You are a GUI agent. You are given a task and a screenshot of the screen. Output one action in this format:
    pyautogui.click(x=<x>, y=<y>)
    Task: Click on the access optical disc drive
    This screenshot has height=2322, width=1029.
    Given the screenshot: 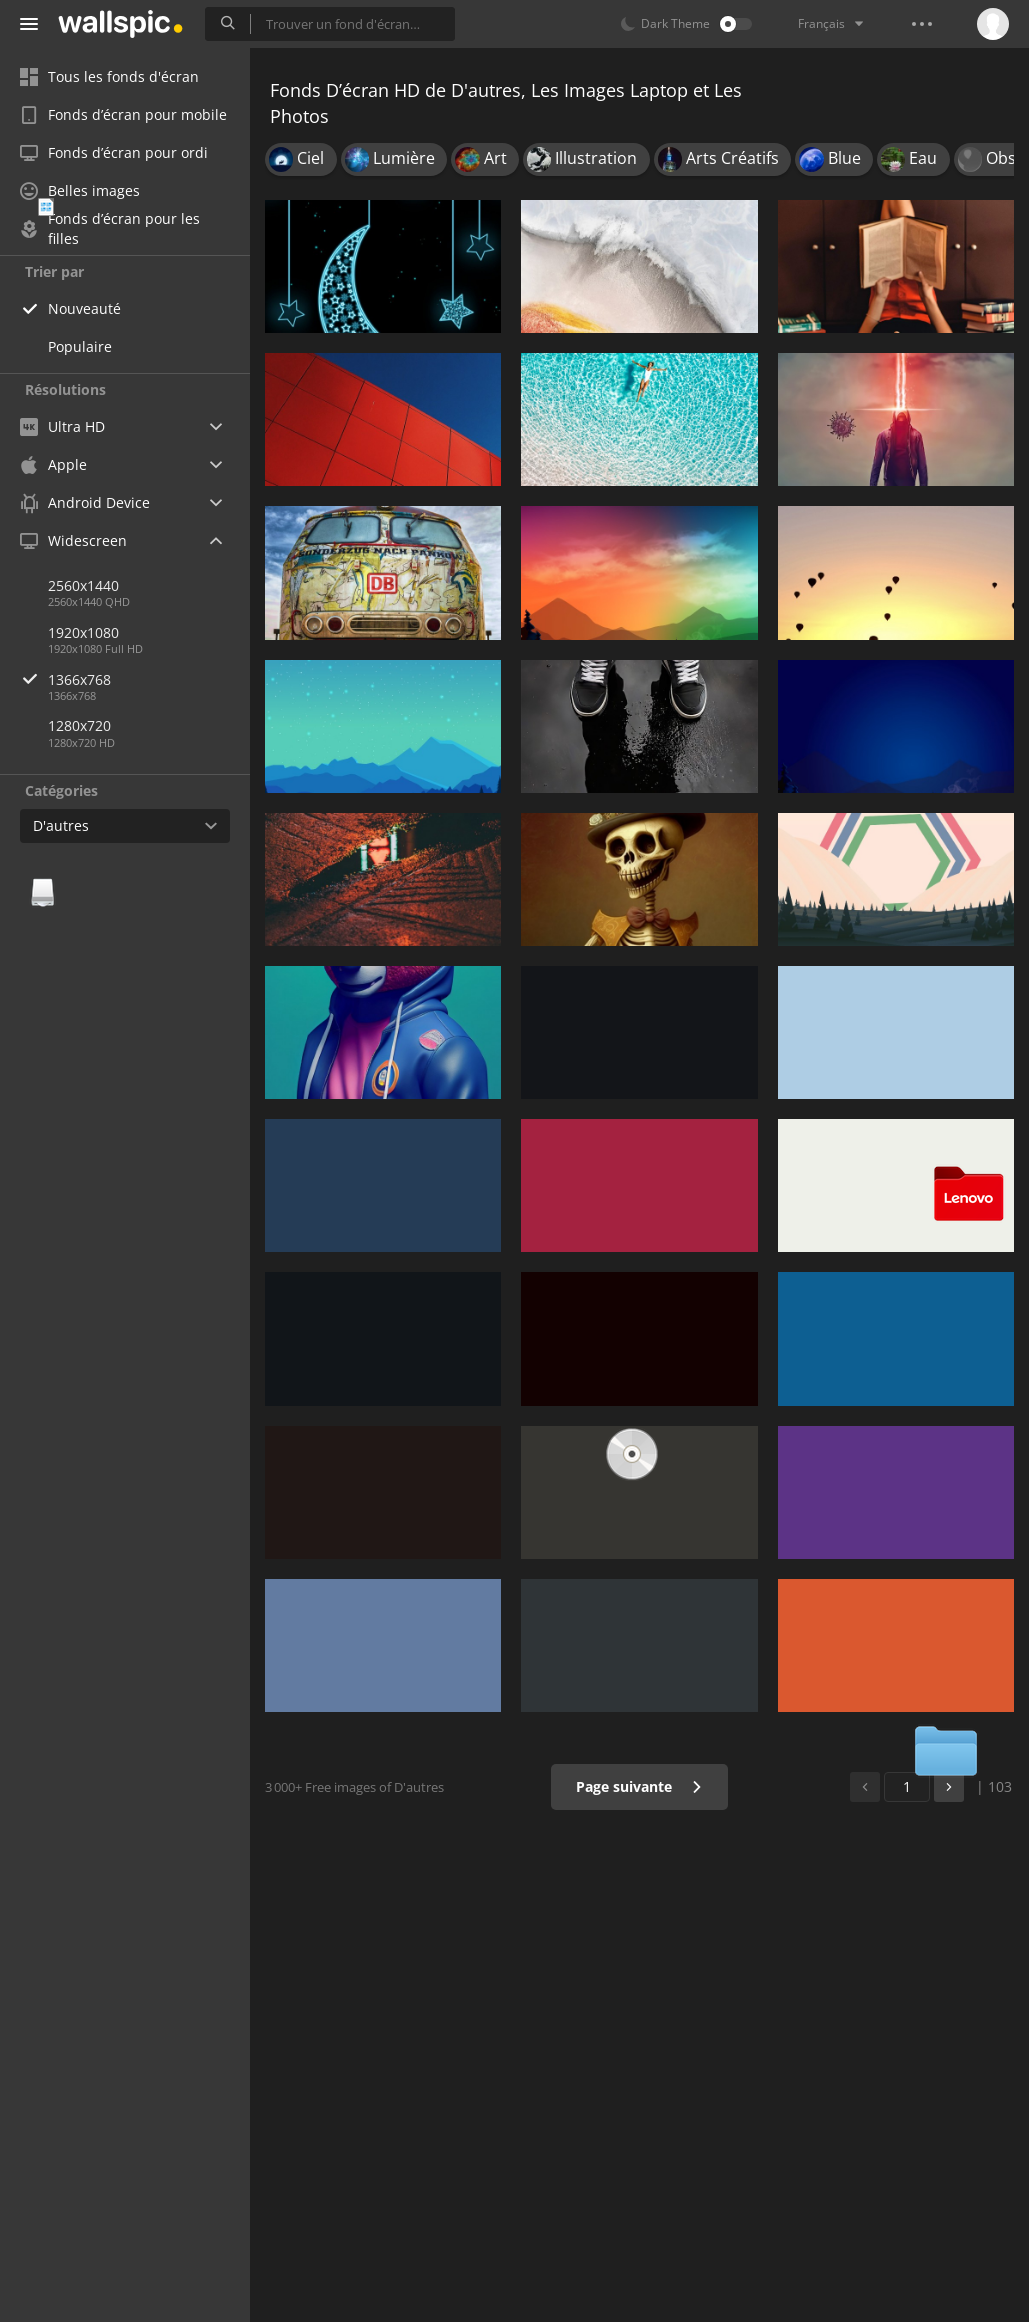 What is the action you would take?
    pyautogui.click(x=42, y=893)
    